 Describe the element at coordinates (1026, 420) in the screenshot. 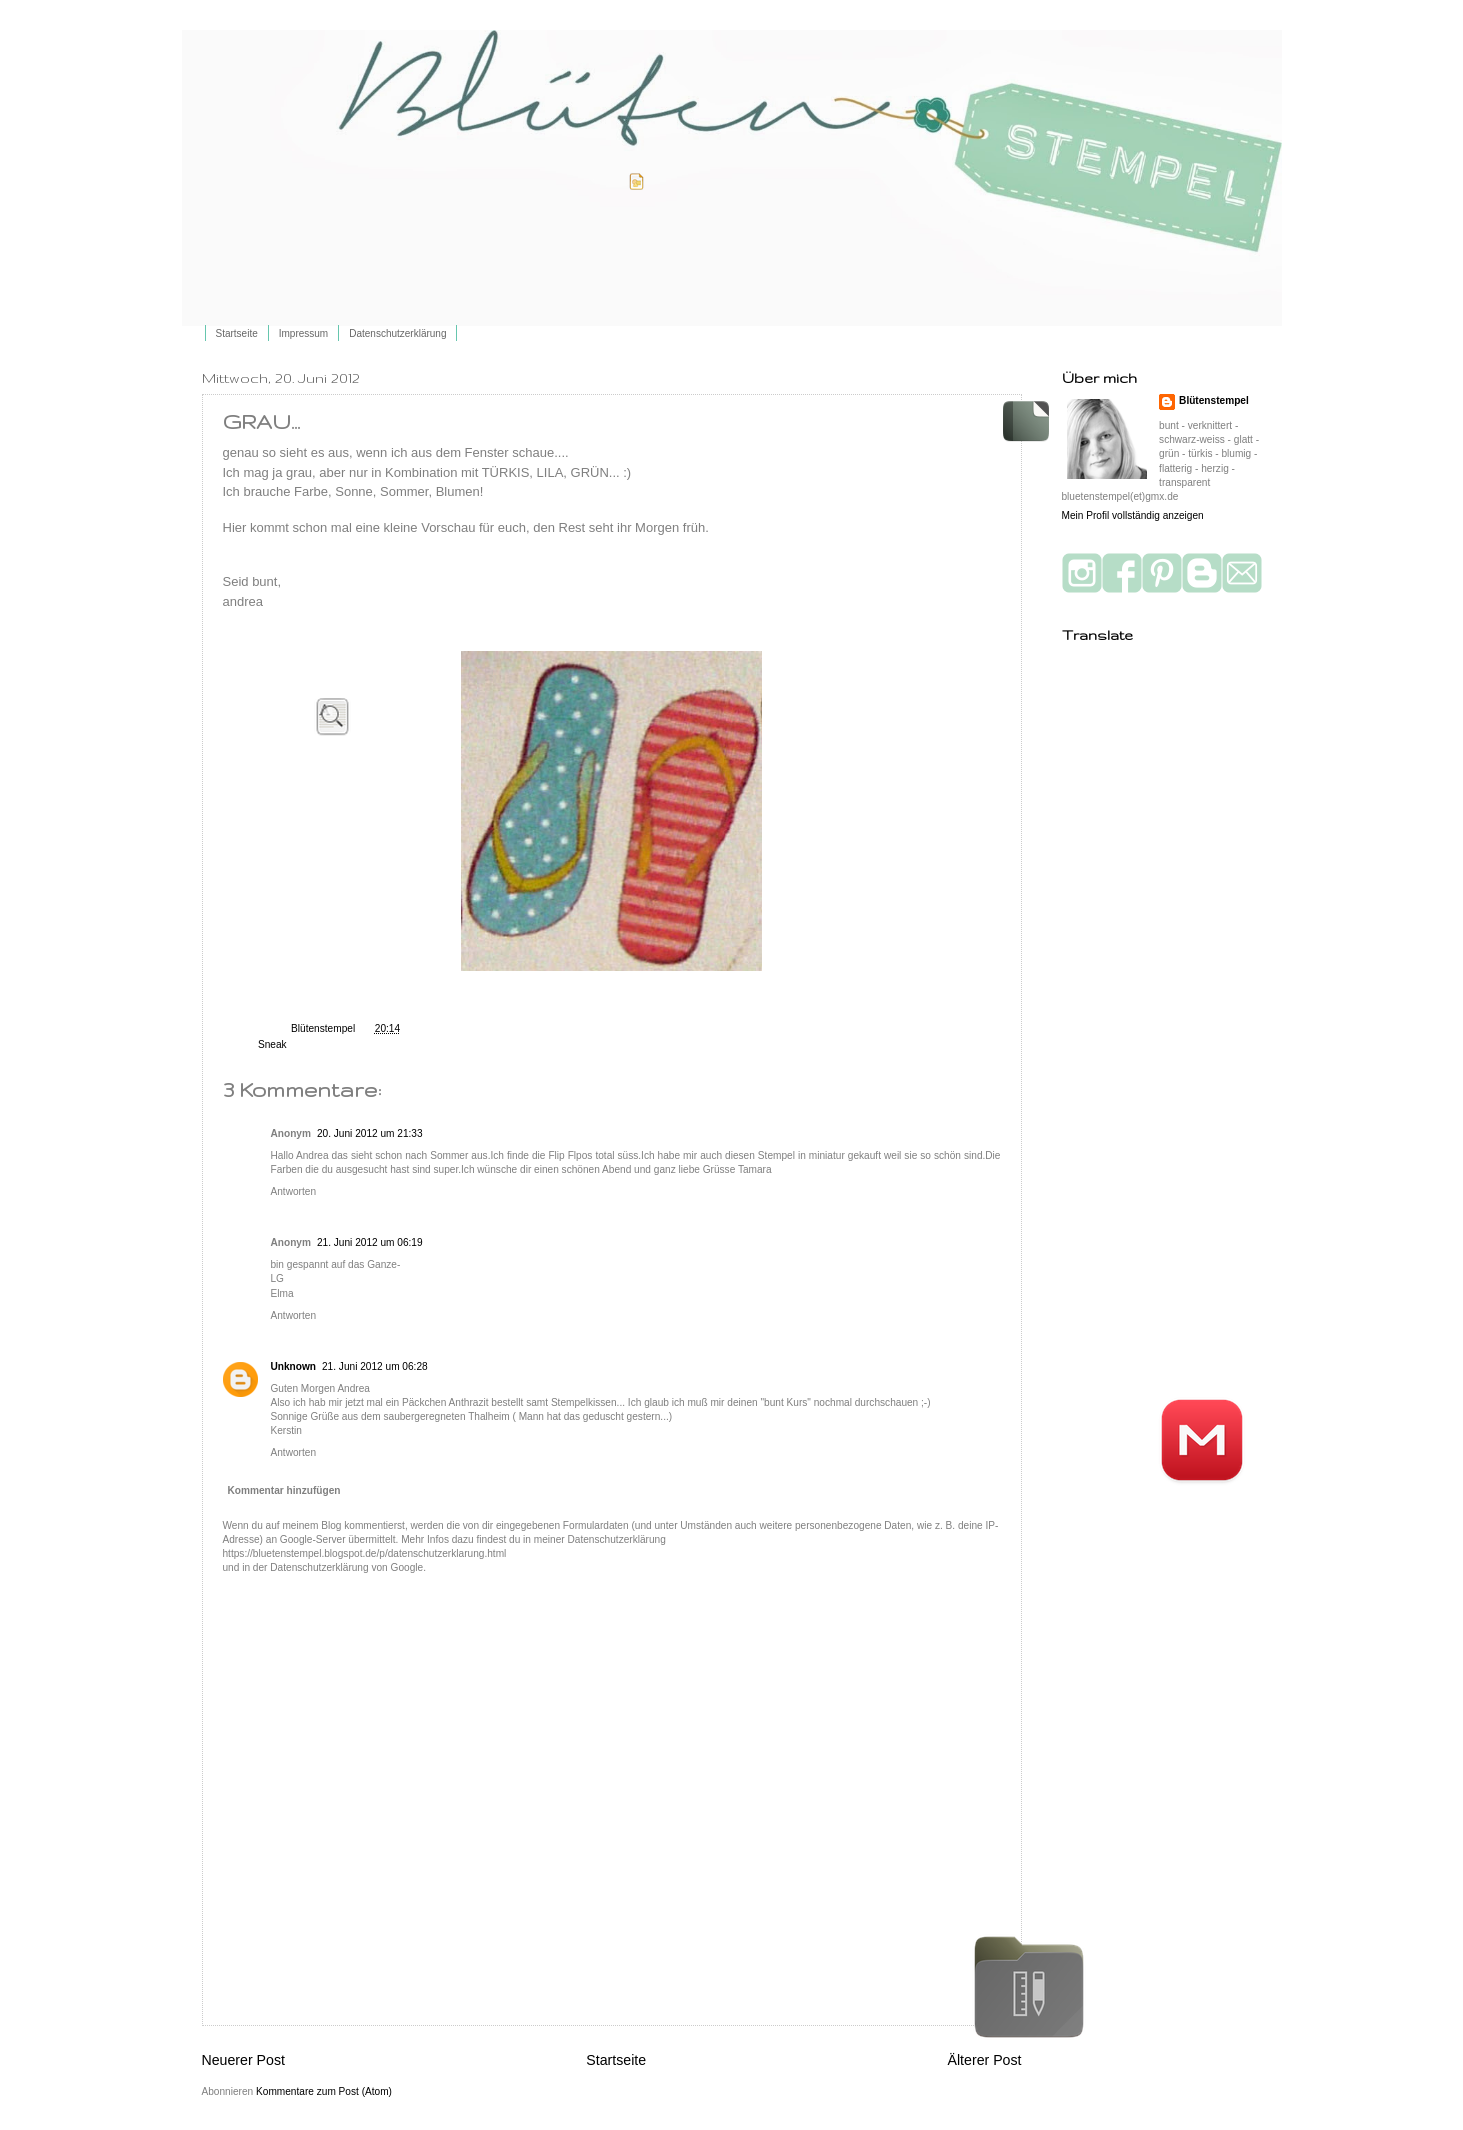

I see `change desktop wallpaper settings` at that location.